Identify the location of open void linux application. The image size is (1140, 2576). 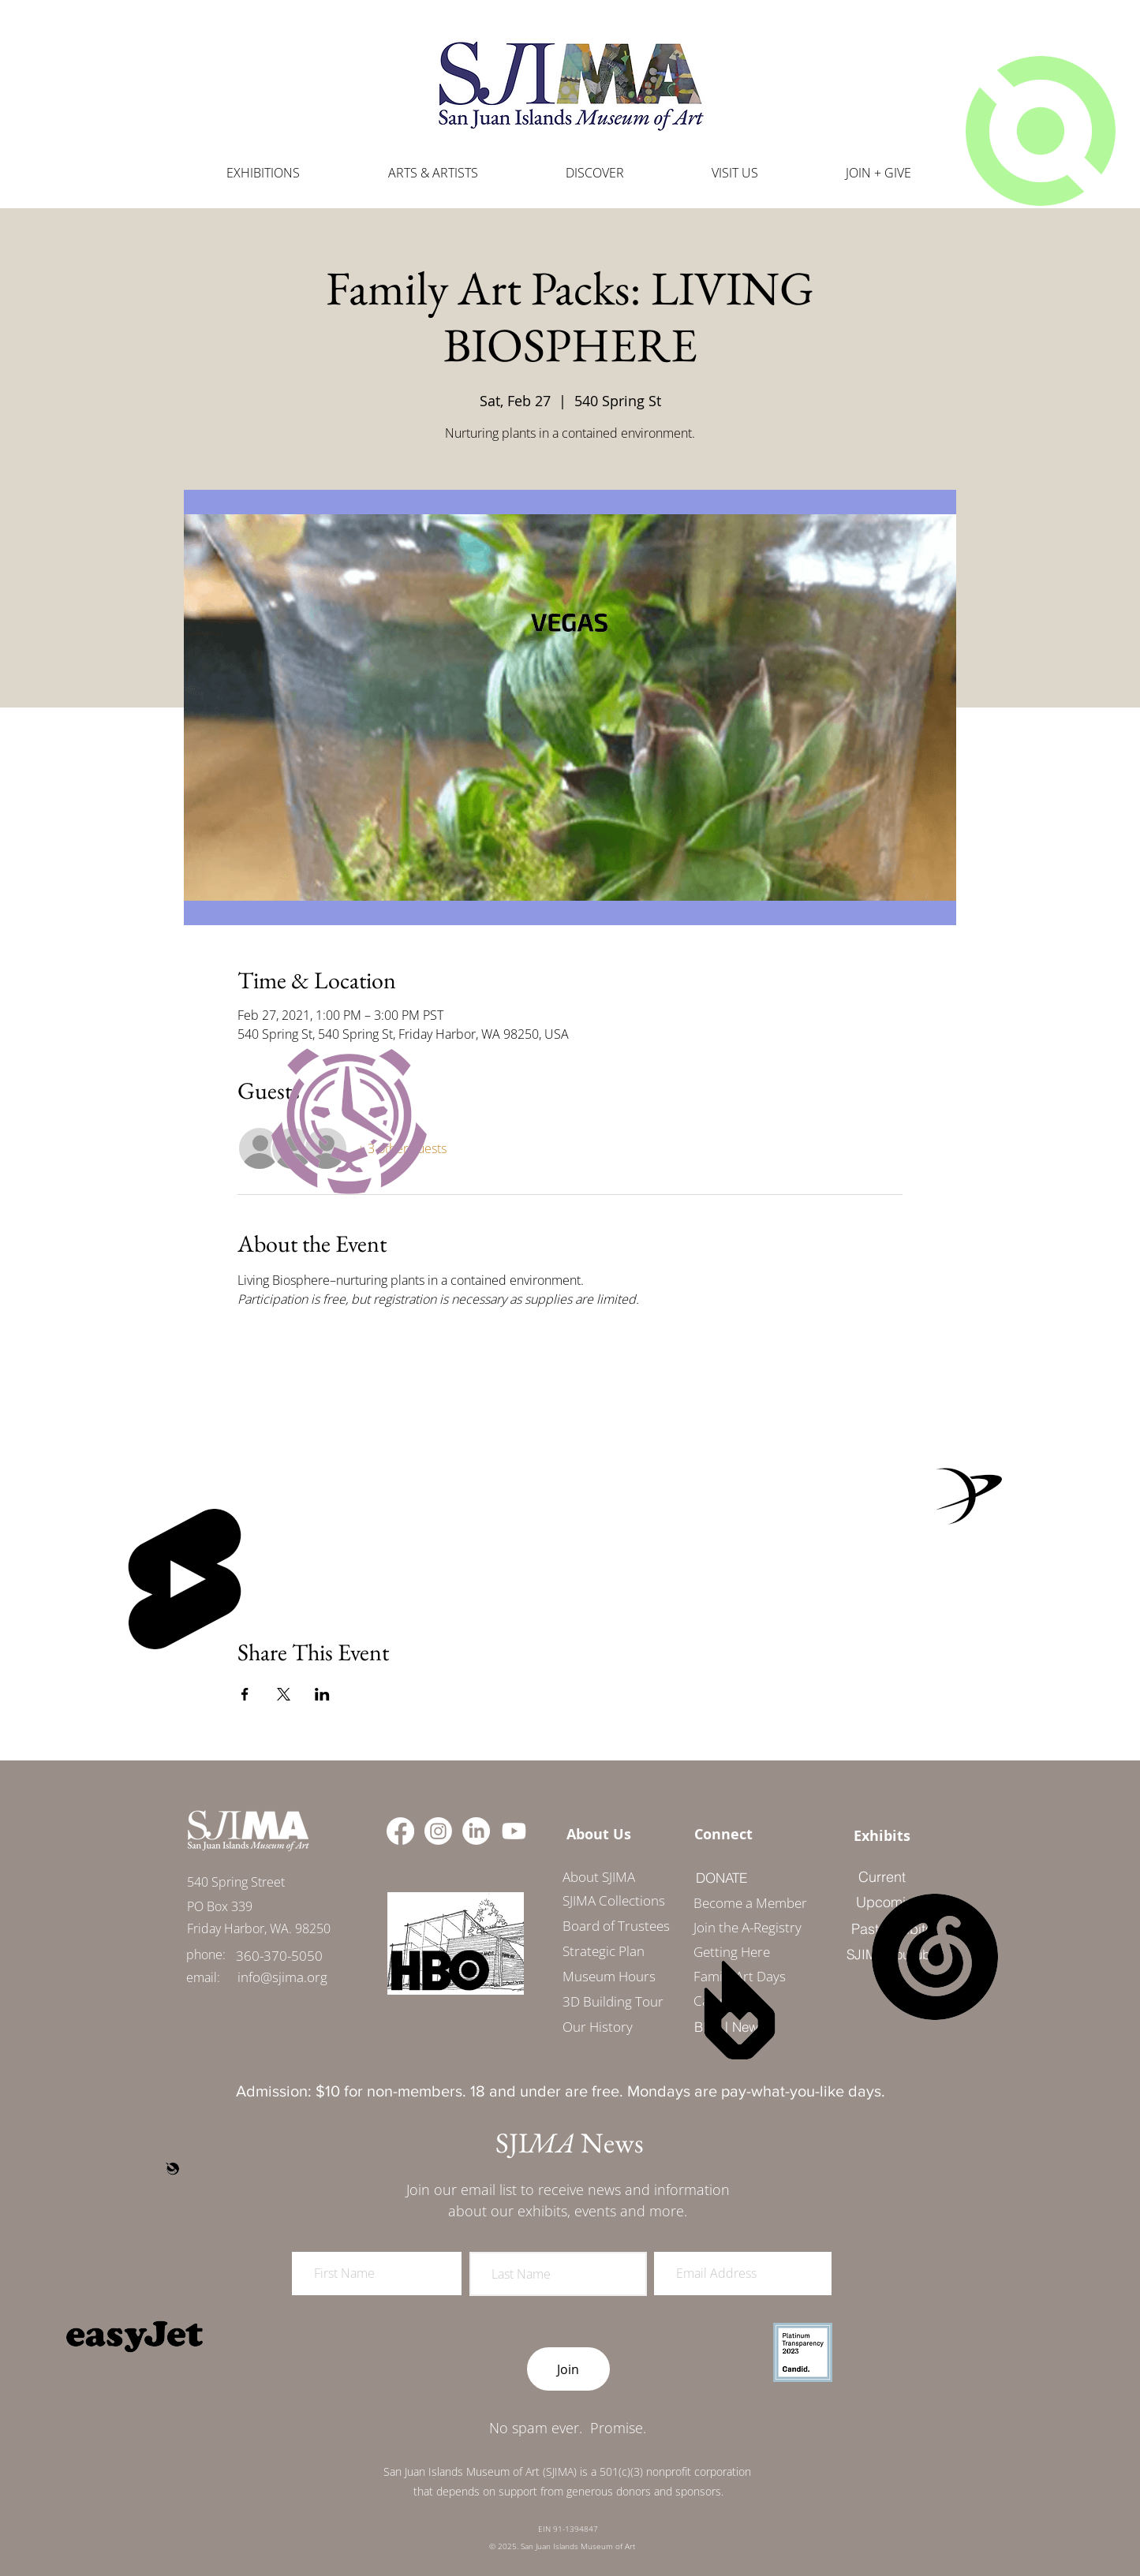
(1041, 131).